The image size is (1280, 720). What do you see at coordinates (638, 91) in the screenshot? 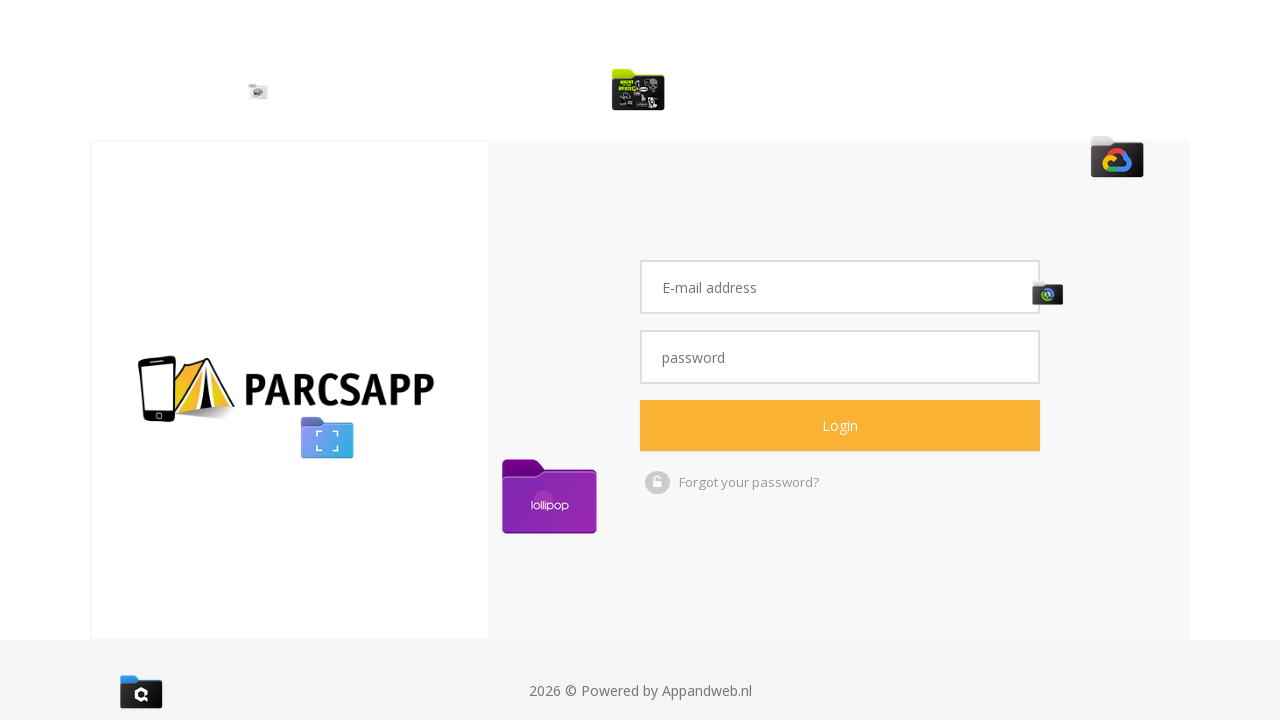
I see `open watch dogs 2 game files folder` at bounding box center [638, 91].